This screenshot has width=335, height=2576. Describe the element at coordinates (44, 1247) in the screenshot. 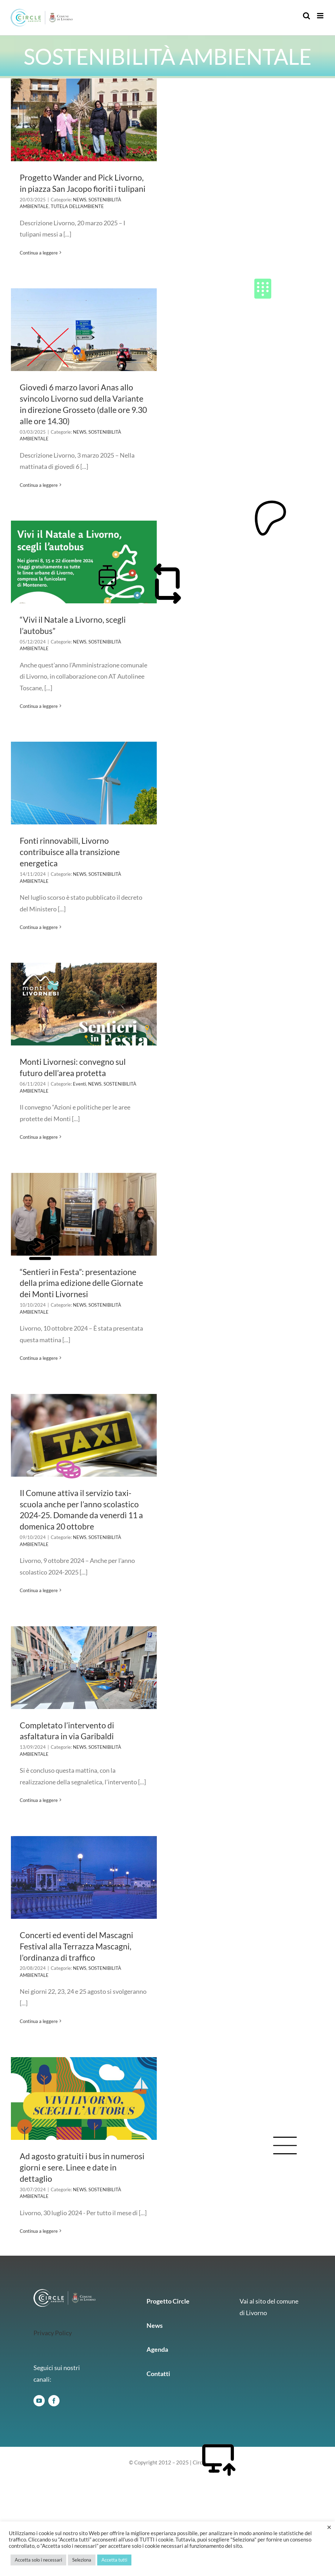

I see `departing flight status indicator` at that location.